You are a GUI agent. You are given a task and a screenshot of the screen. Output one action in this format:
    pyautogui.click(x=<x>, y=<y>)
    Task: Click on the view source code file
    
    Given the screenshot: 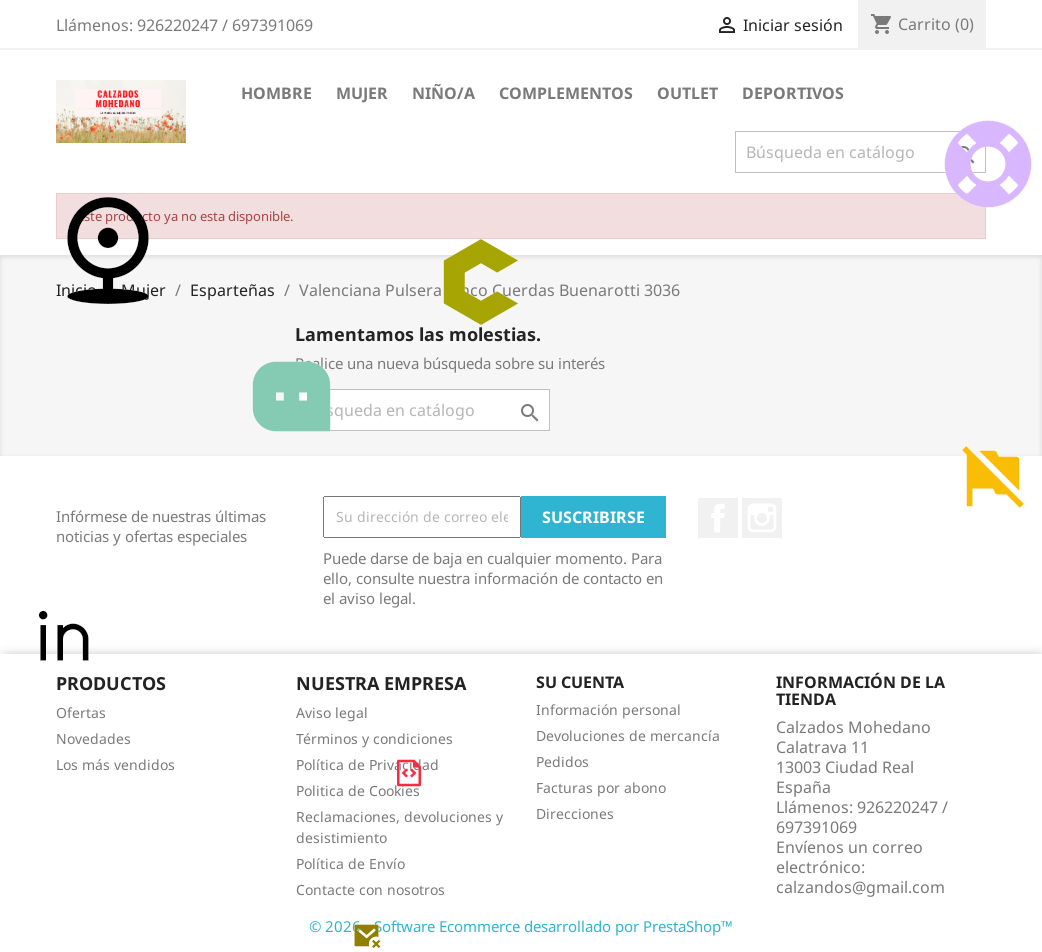 What is the action you would take?
    pyautogui.click(x=409, y=773)
    